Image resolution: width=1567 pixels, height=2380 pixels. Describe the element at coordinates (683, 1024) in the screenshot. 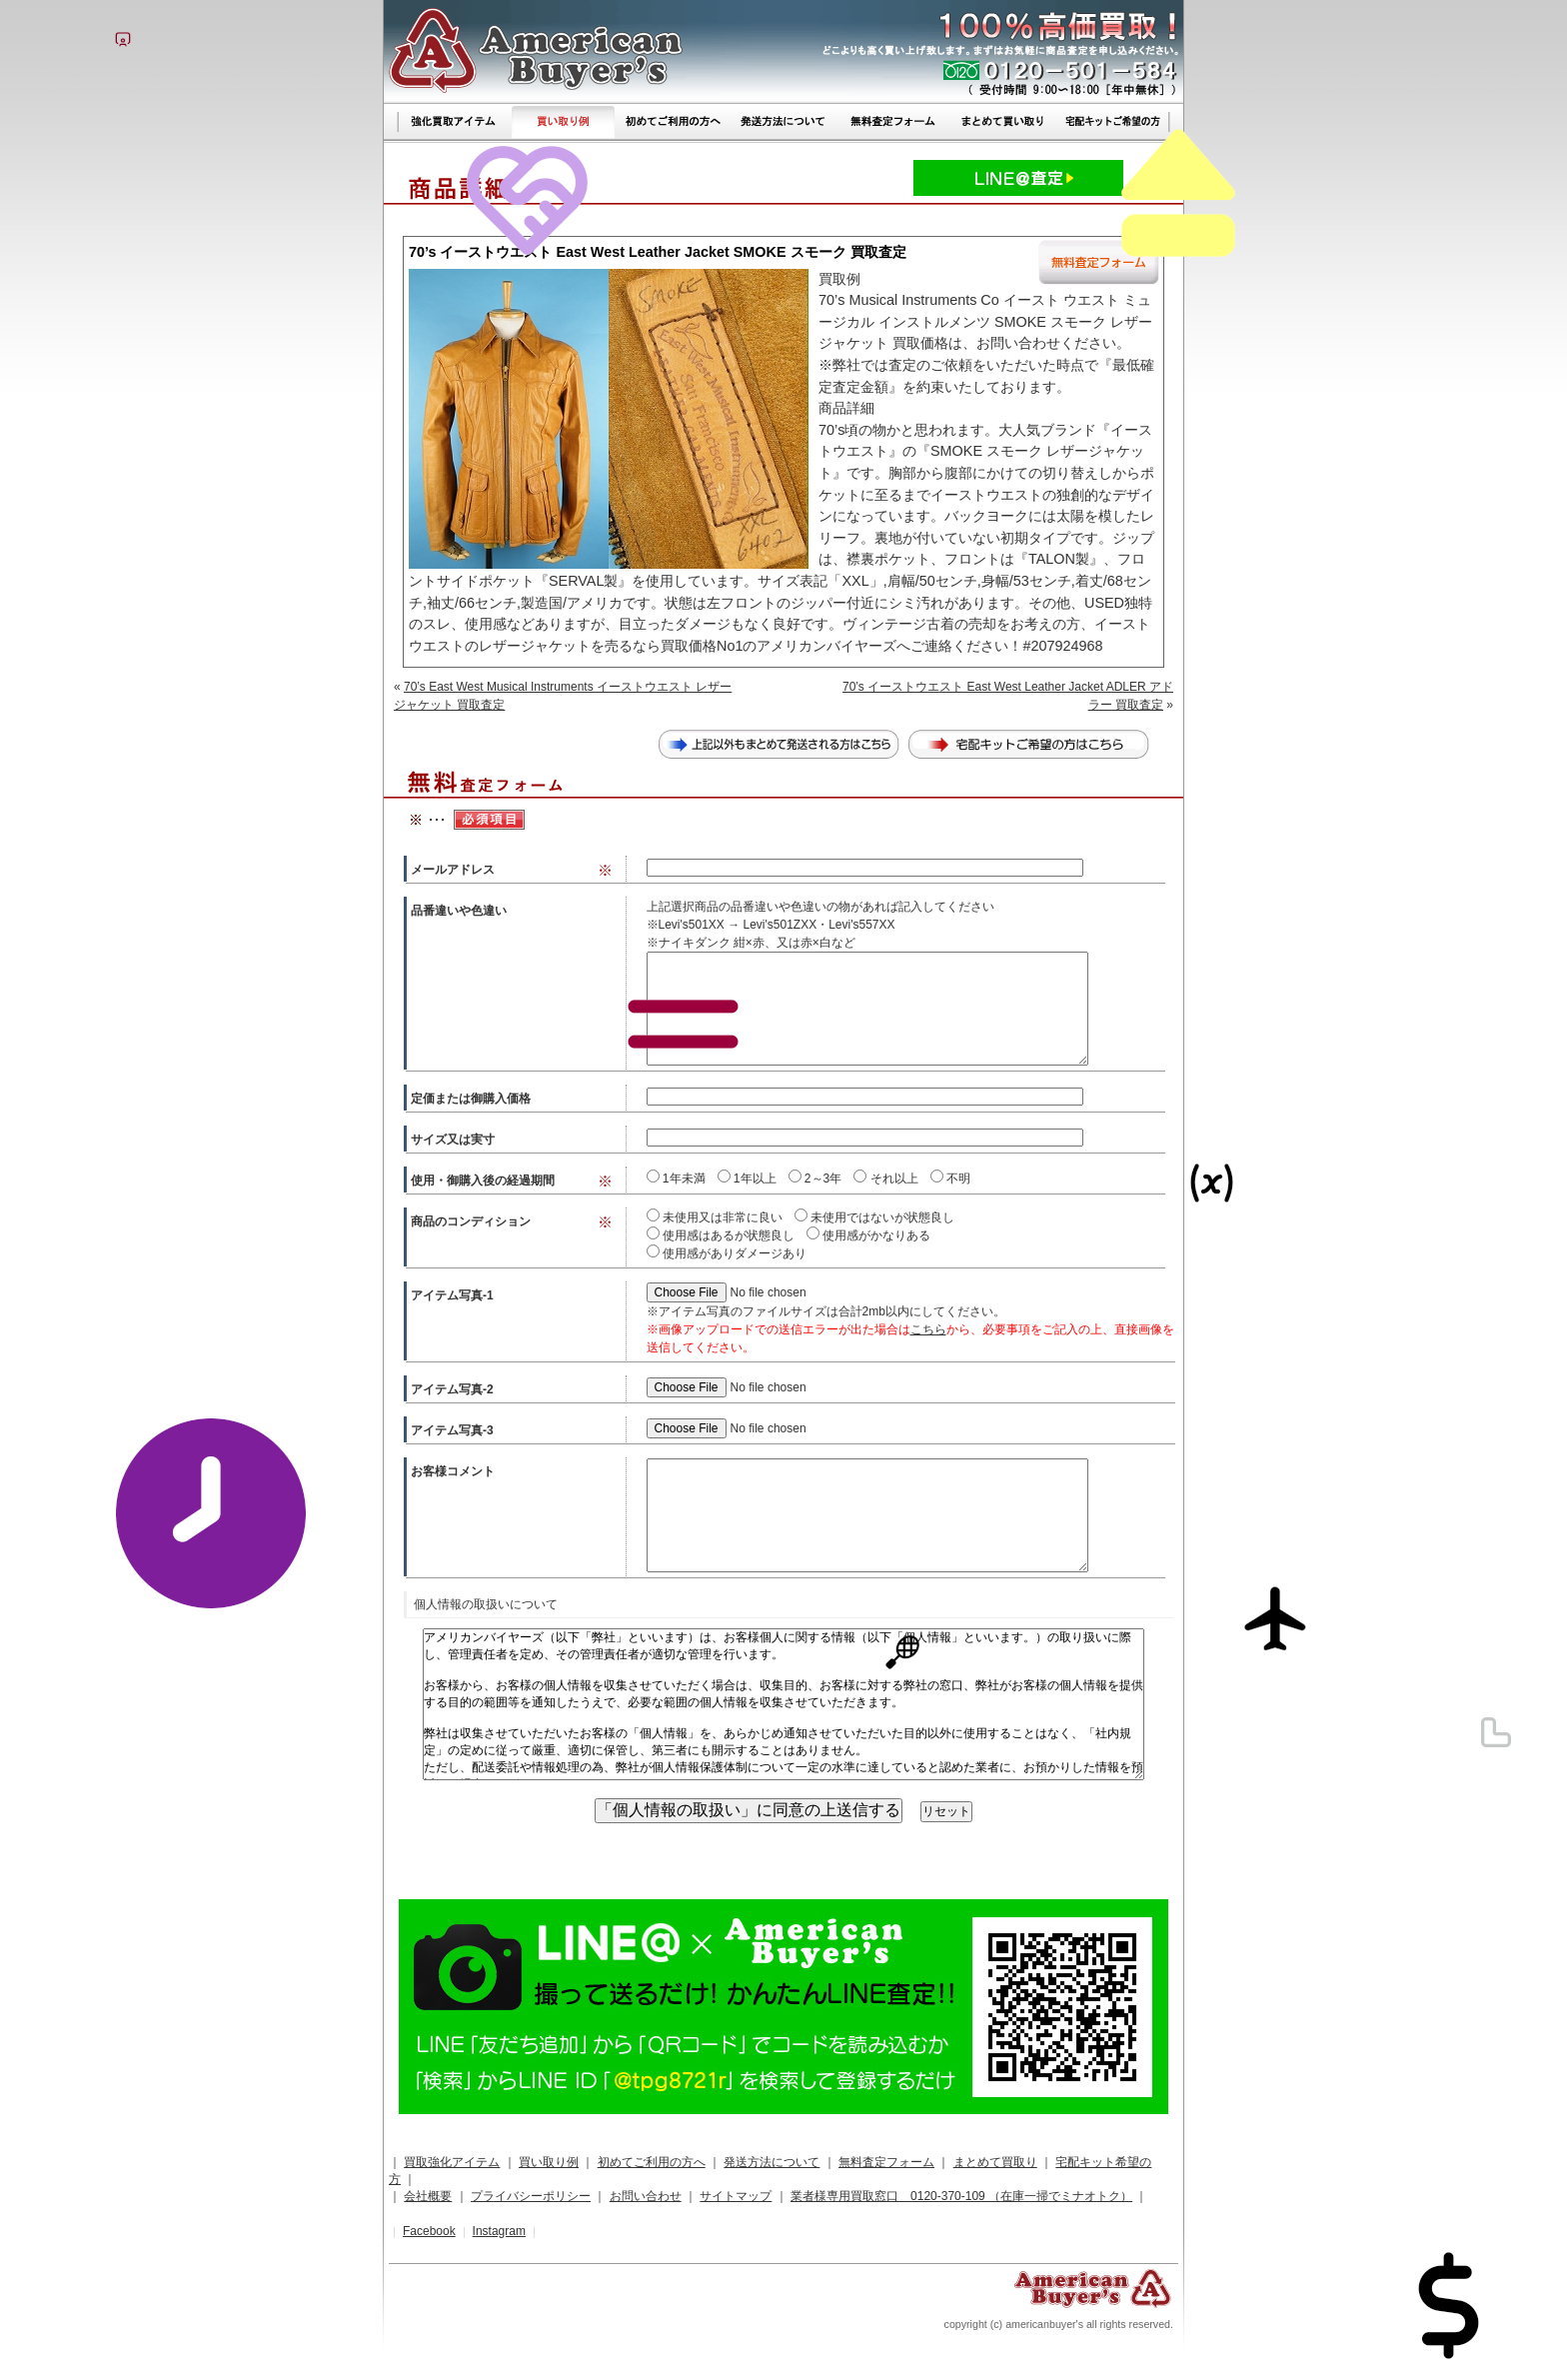

I see `equals or comparison function` at that location.